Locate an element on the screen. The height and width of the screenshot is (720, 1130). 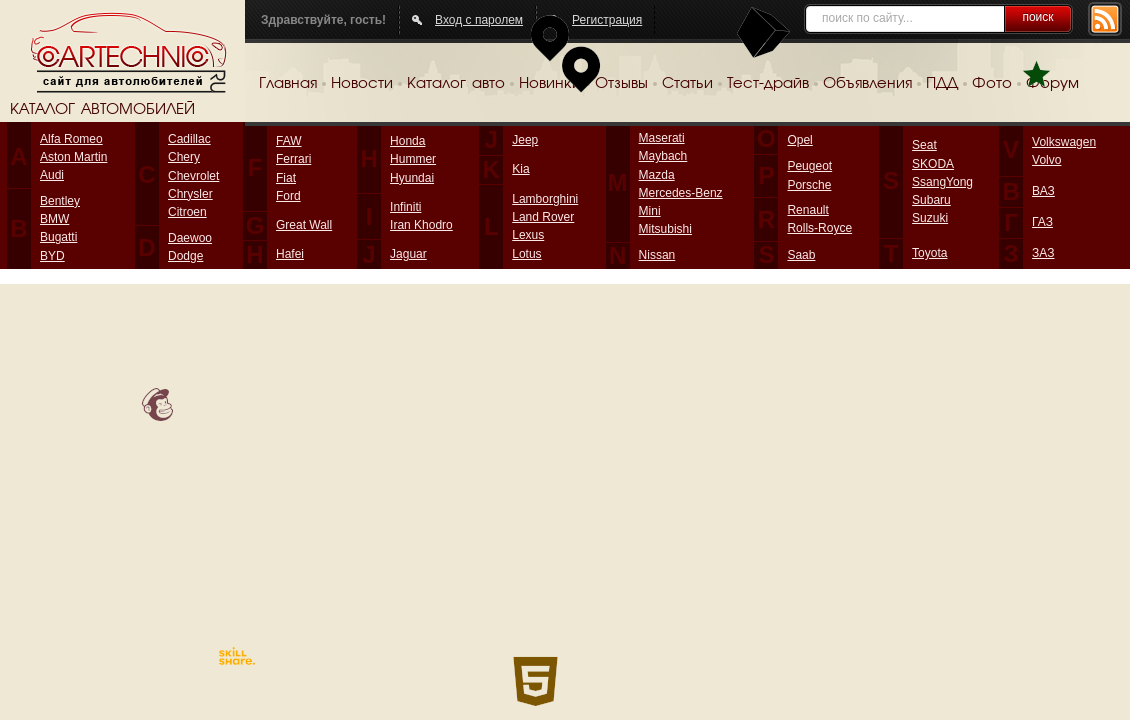
view distance between two locations is located at coordinates (565, 53).